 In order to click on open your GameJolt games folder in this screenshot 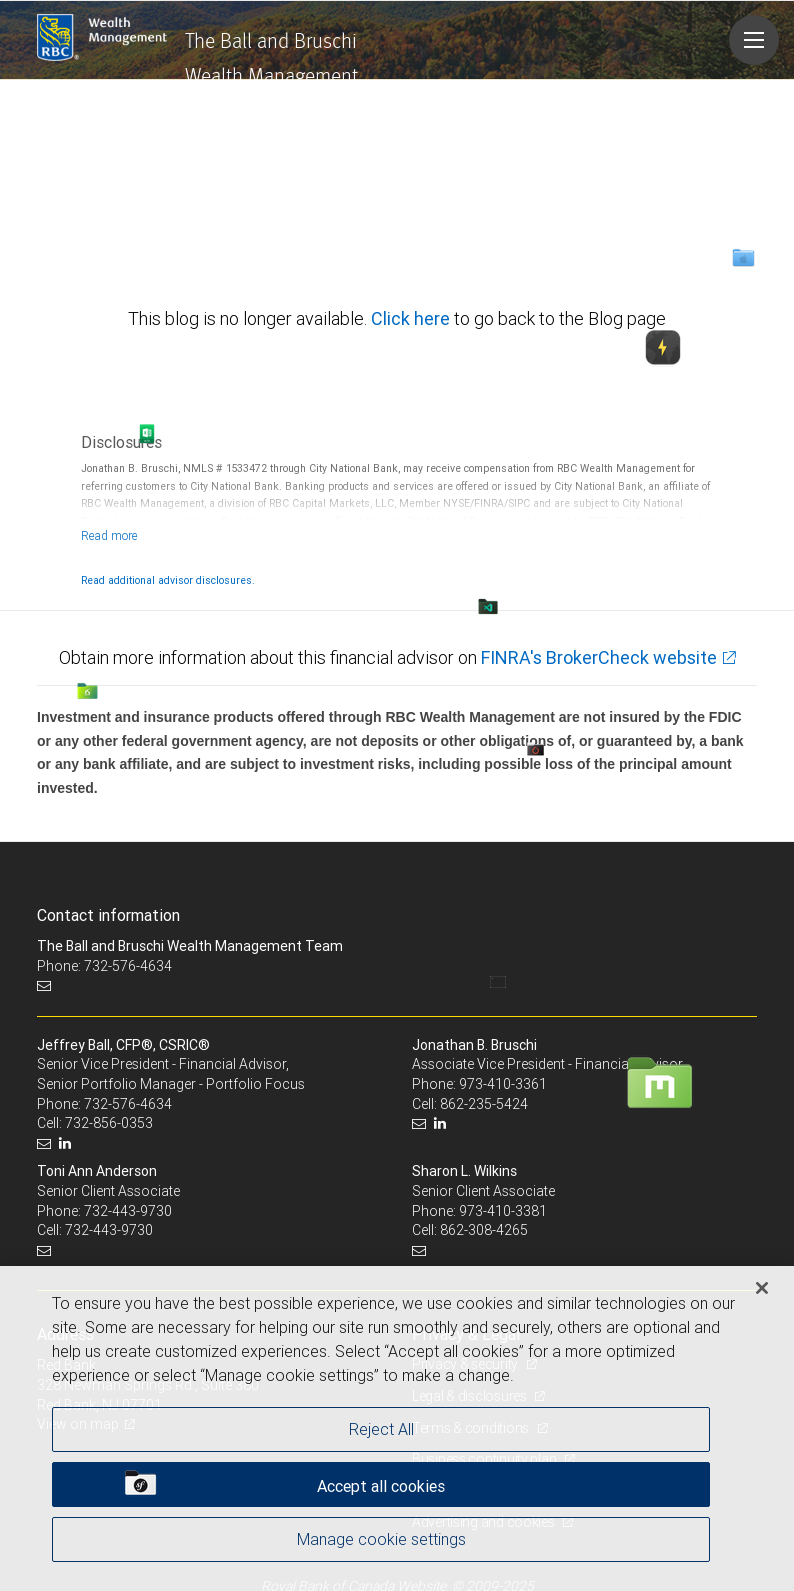, I will do `click(87, 691)`.